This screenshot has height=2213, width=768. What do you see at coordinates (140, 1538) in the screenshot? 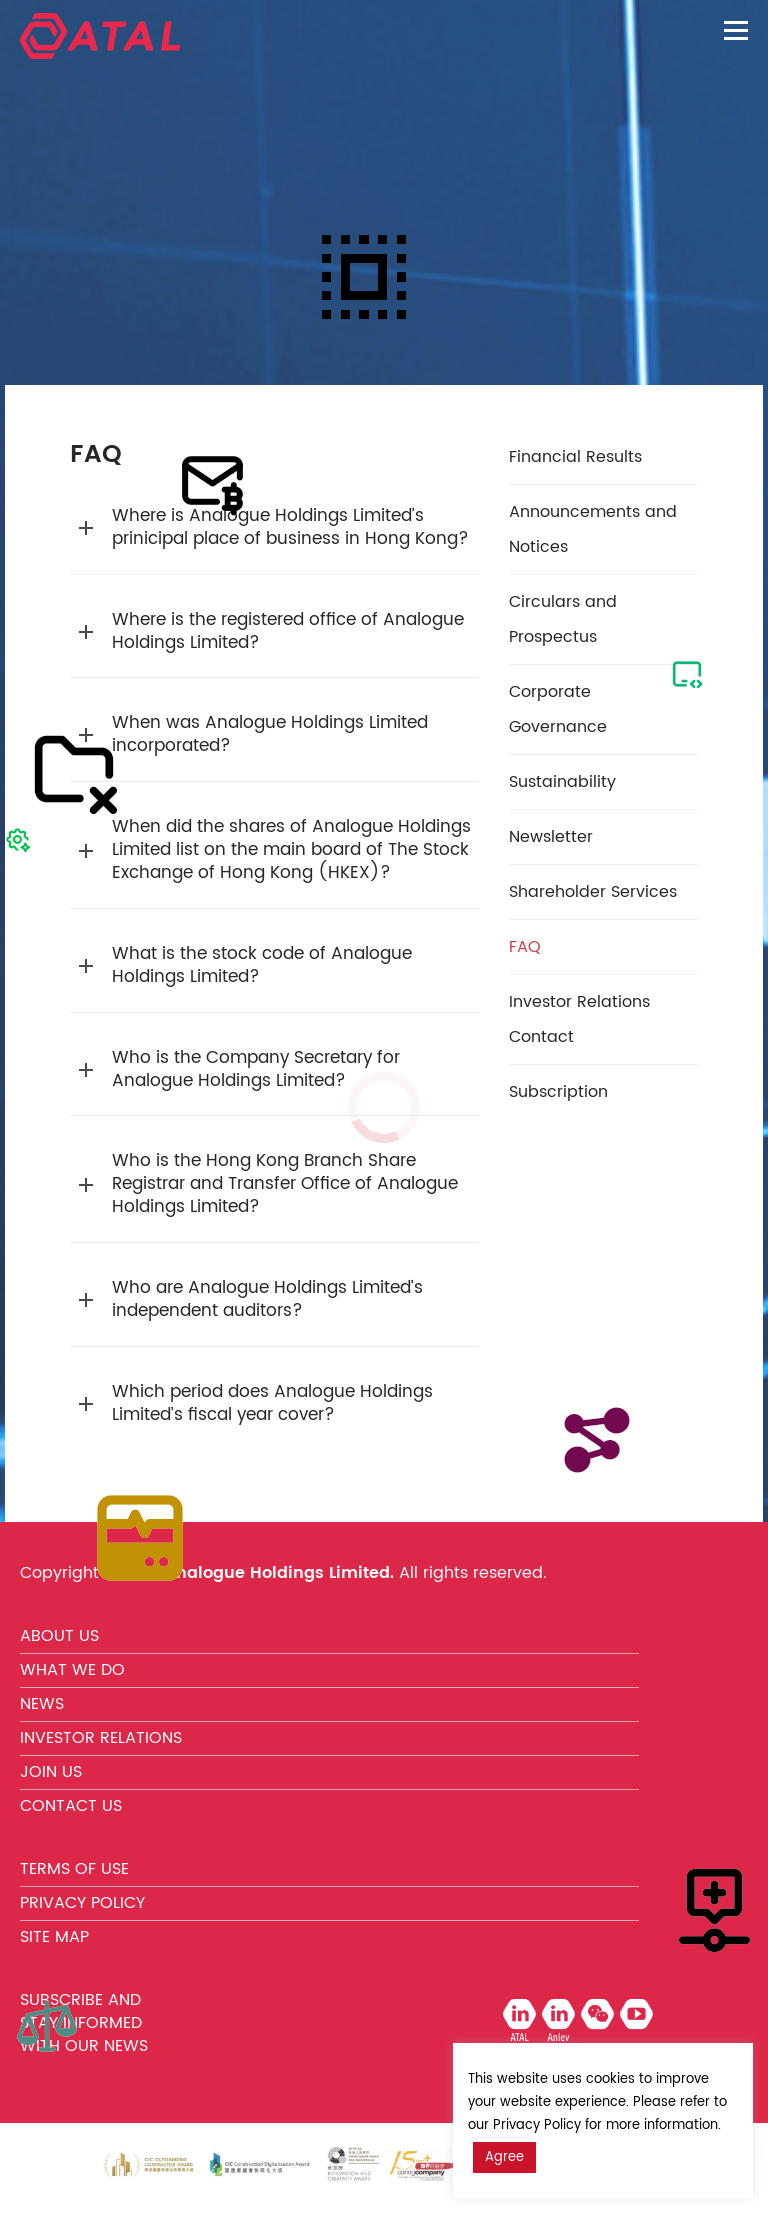
I see `view heart rate or vital signs monitor` at bounding box center [140, 1538].